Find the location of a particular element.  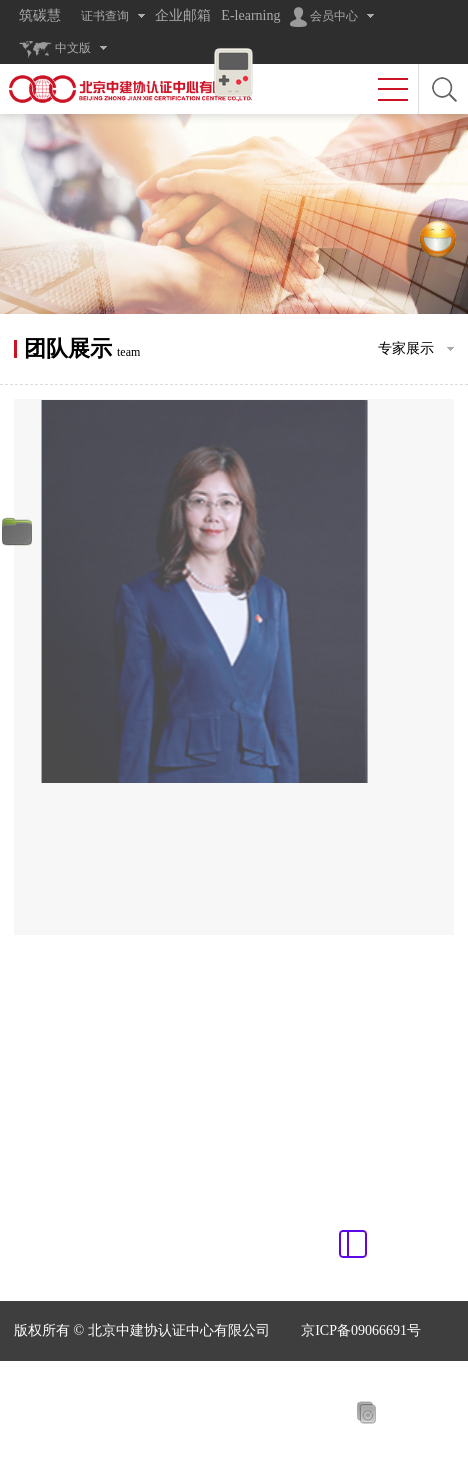

open the game store or gaming app is located at coordinates (233, 72).